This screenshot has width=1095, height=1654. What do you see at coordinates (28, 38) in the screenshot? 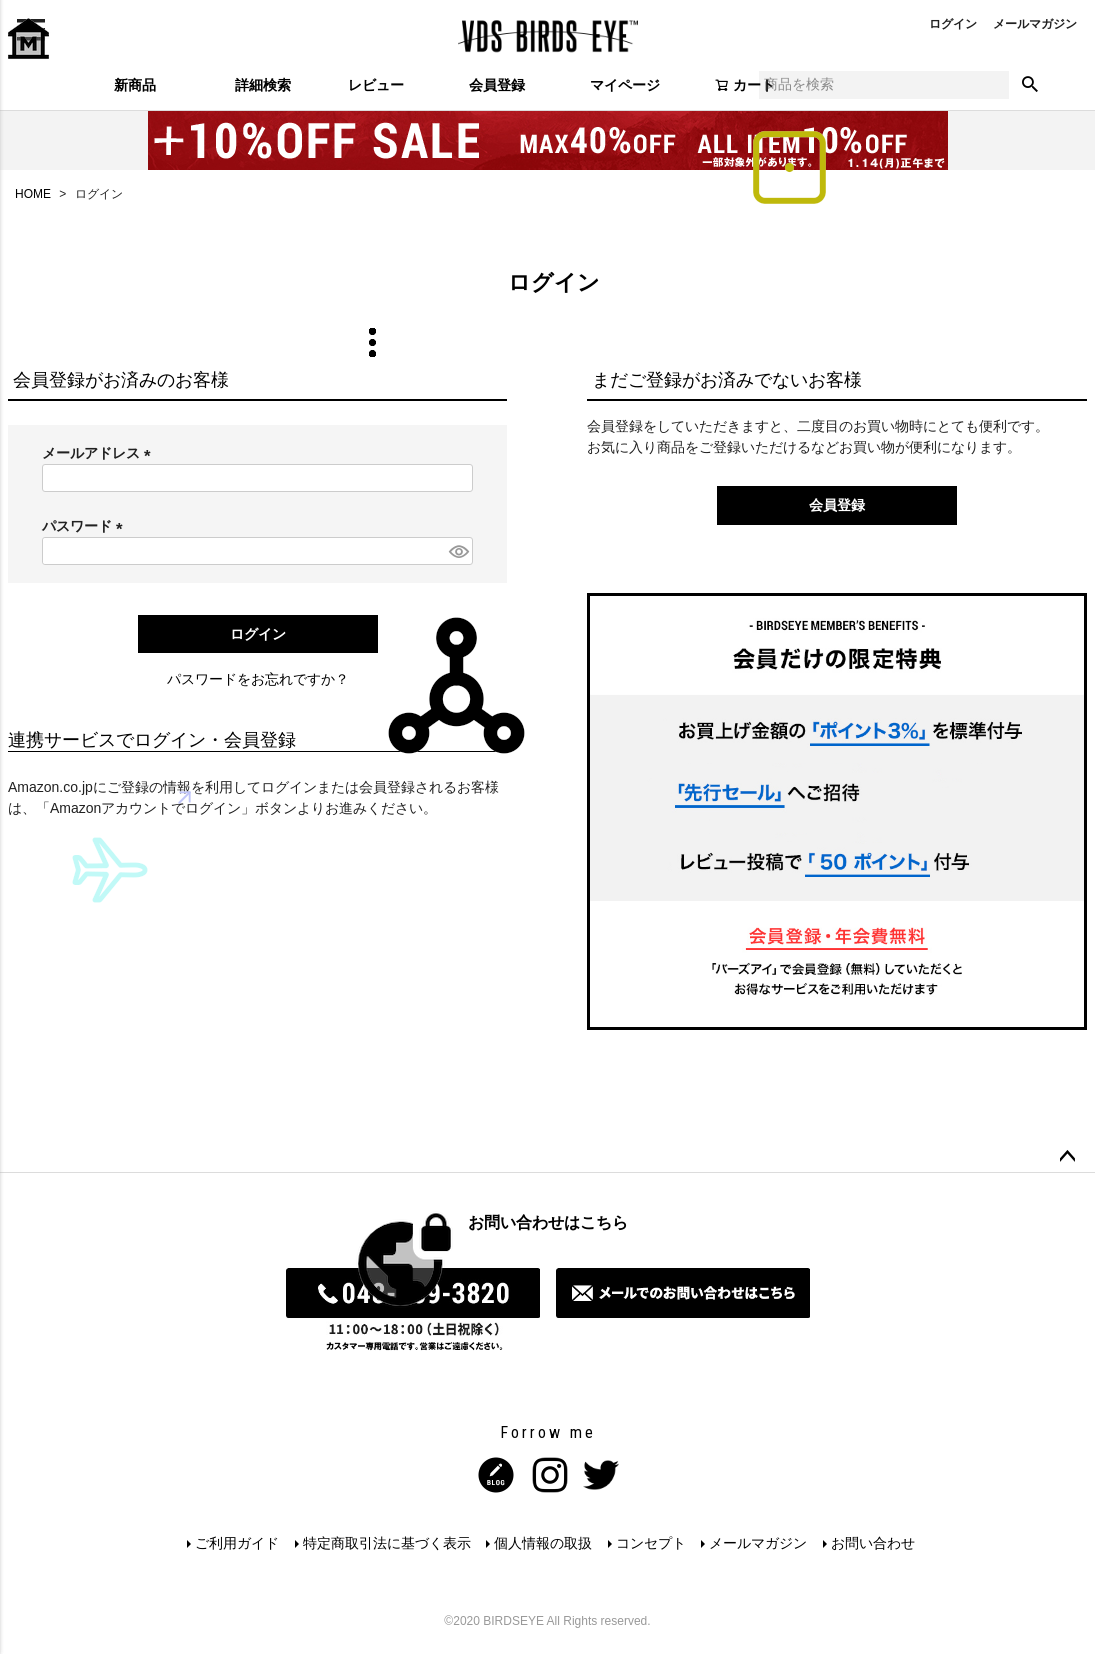
I see `view nearby museums on the map` at bounding box center [28, 38].